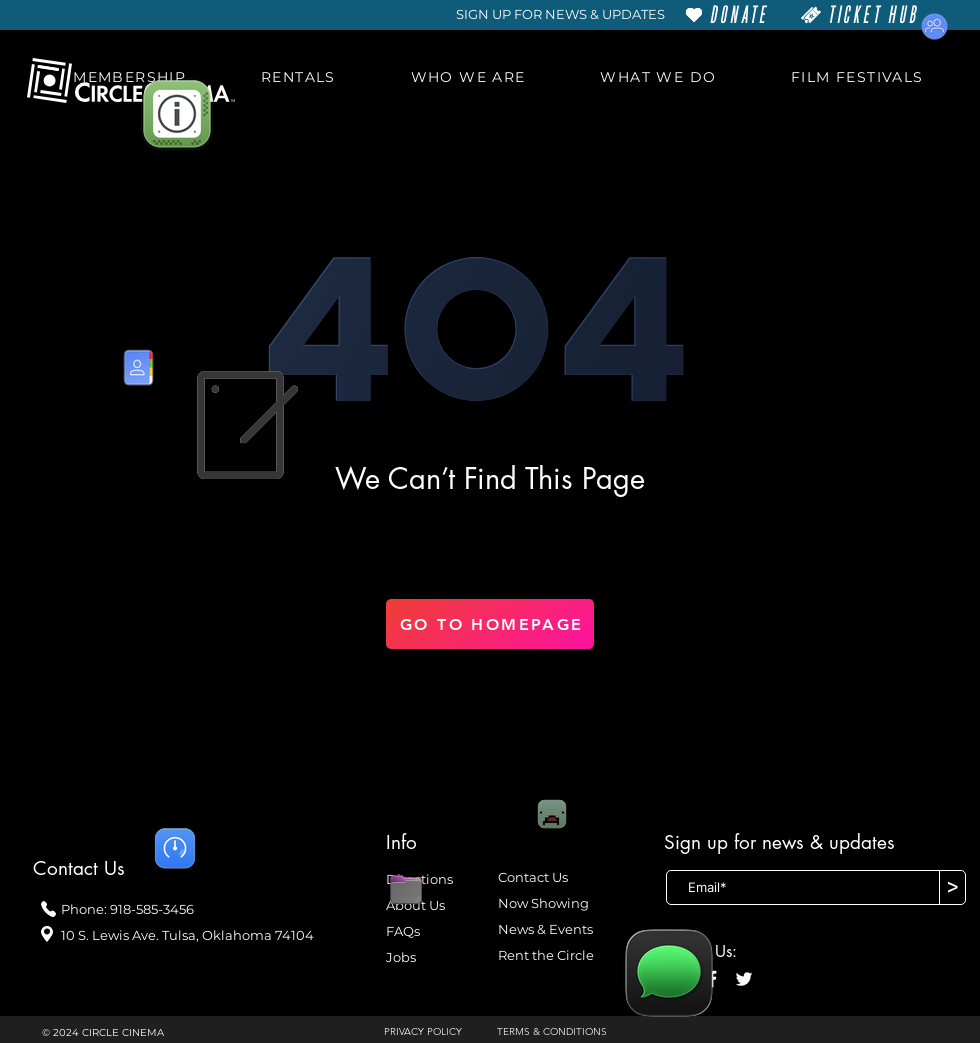  What do you see at coordinates (138, 367) in the screenshot?
I see `open the address book application` at bounding box center [138, 367].